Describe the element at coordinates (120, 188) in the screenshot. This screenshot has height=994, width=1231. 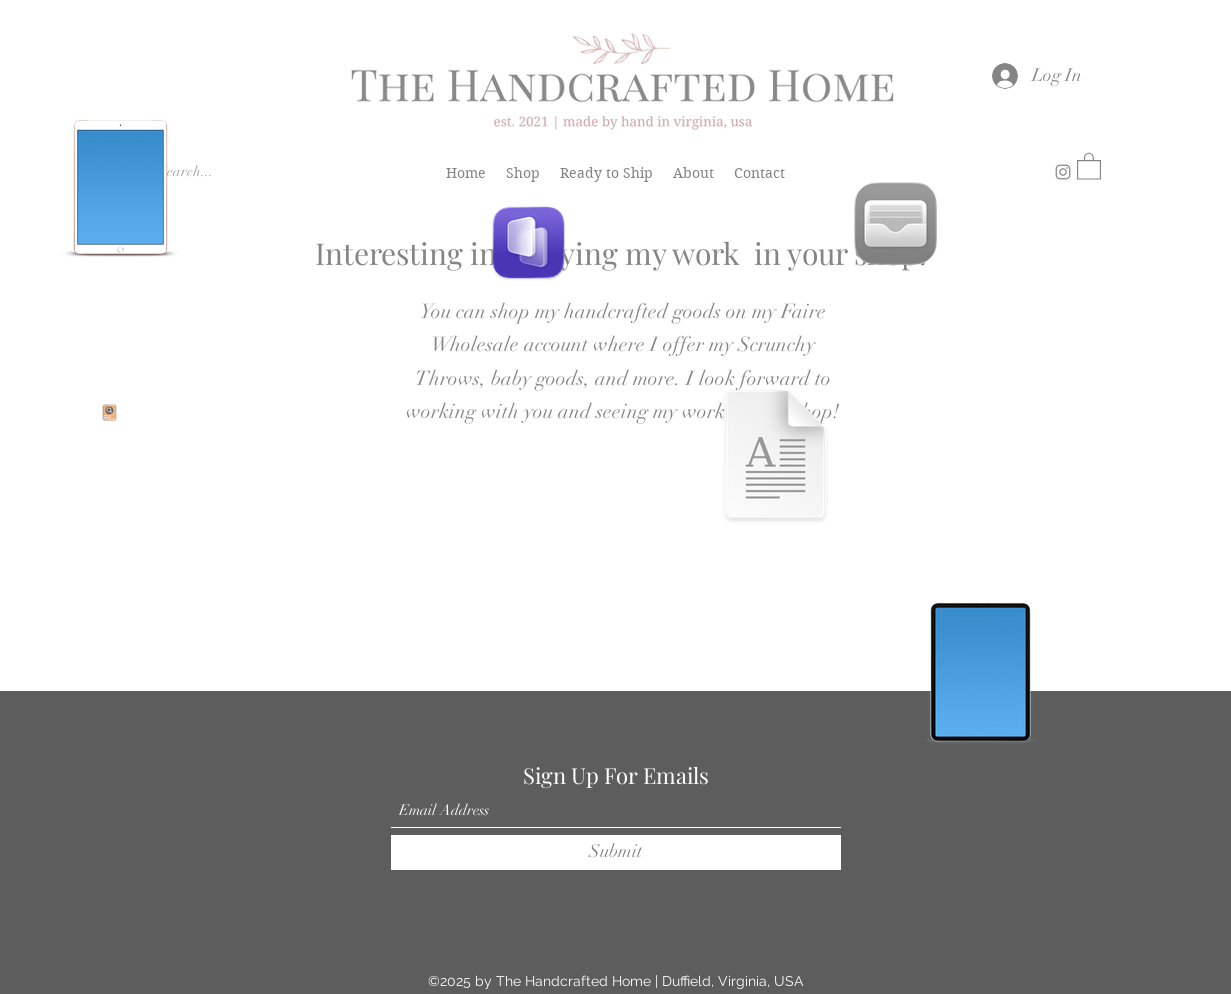
I see `iPad Pro device with cellular connectivity` at that location.